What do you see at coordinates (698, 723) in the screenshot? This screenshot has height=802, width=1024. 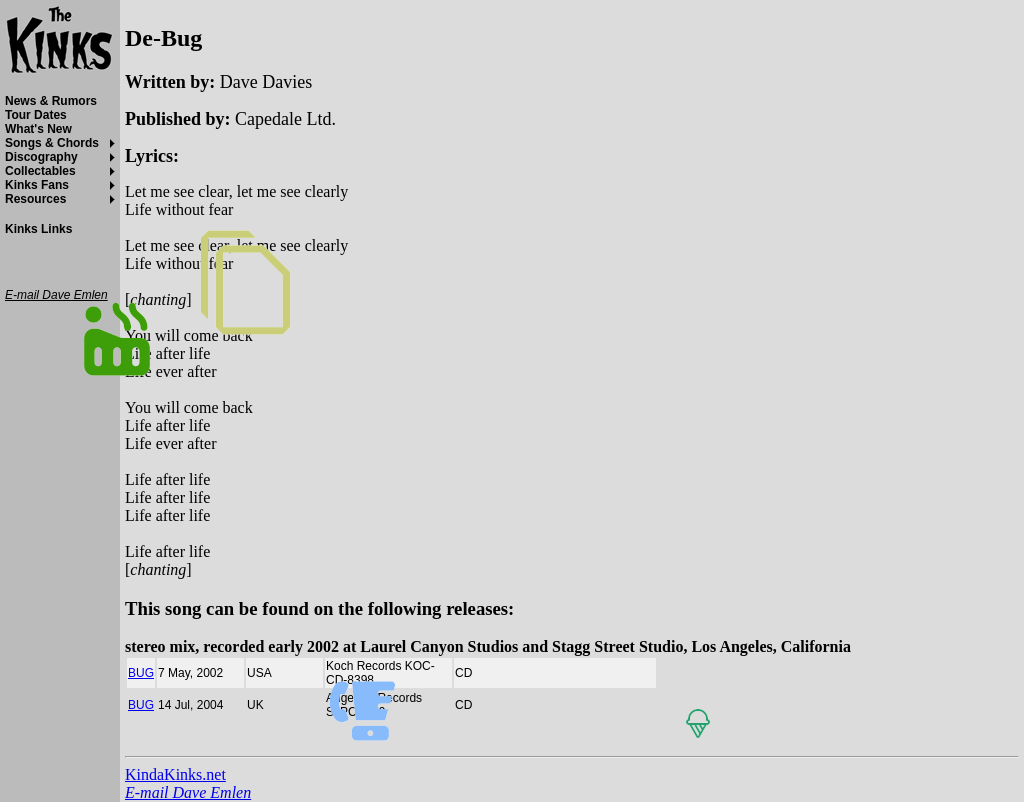 I see `browse desserts or sweet treats` at bounding box center [698, 723].